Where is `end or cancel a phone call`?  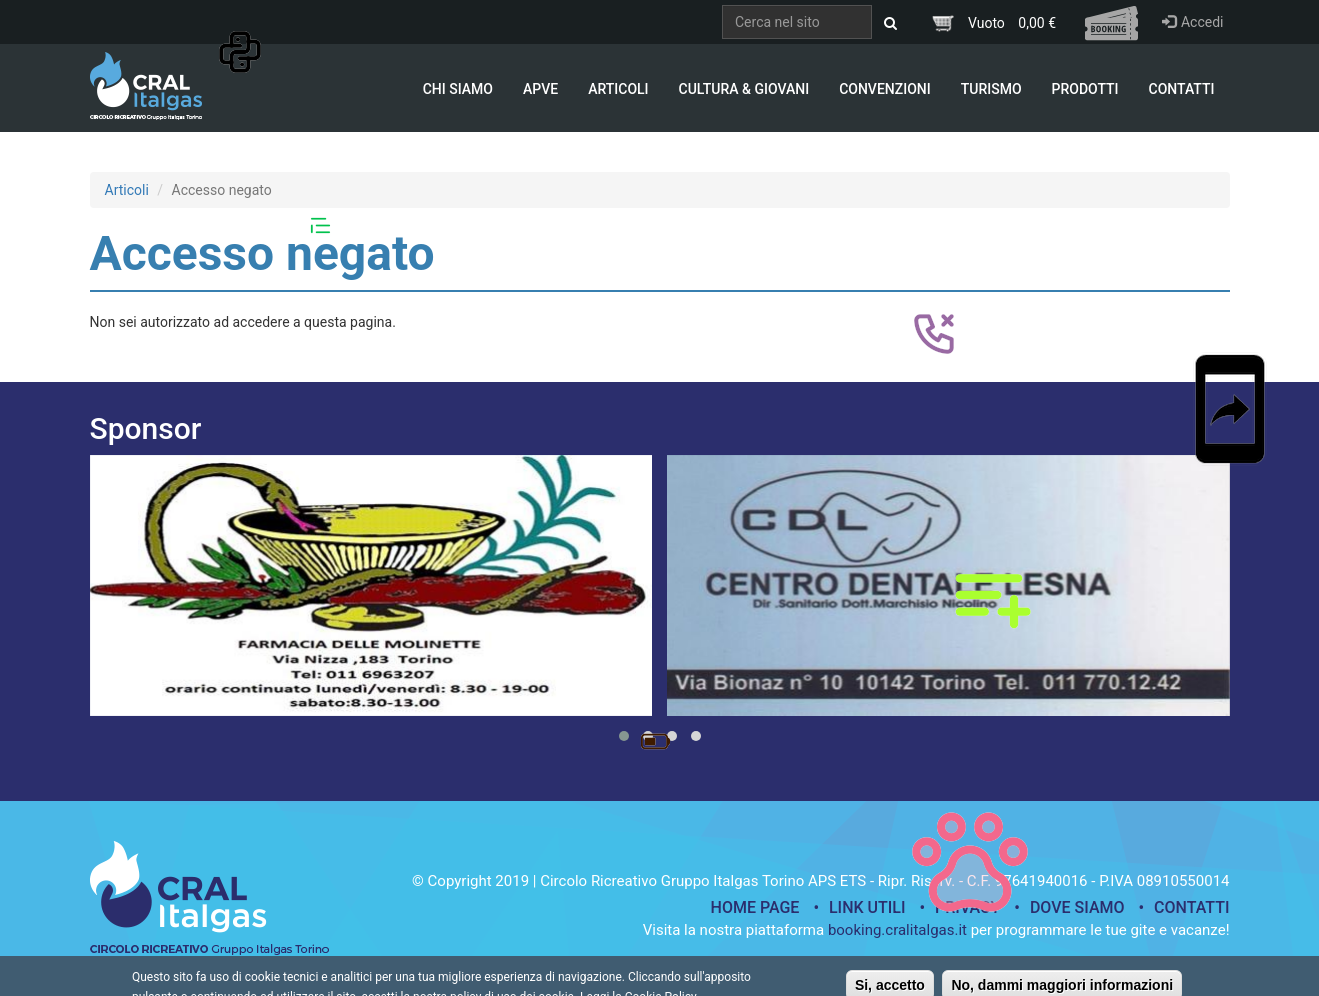
end or cancel a phone call is located at coordinates (935, 333).